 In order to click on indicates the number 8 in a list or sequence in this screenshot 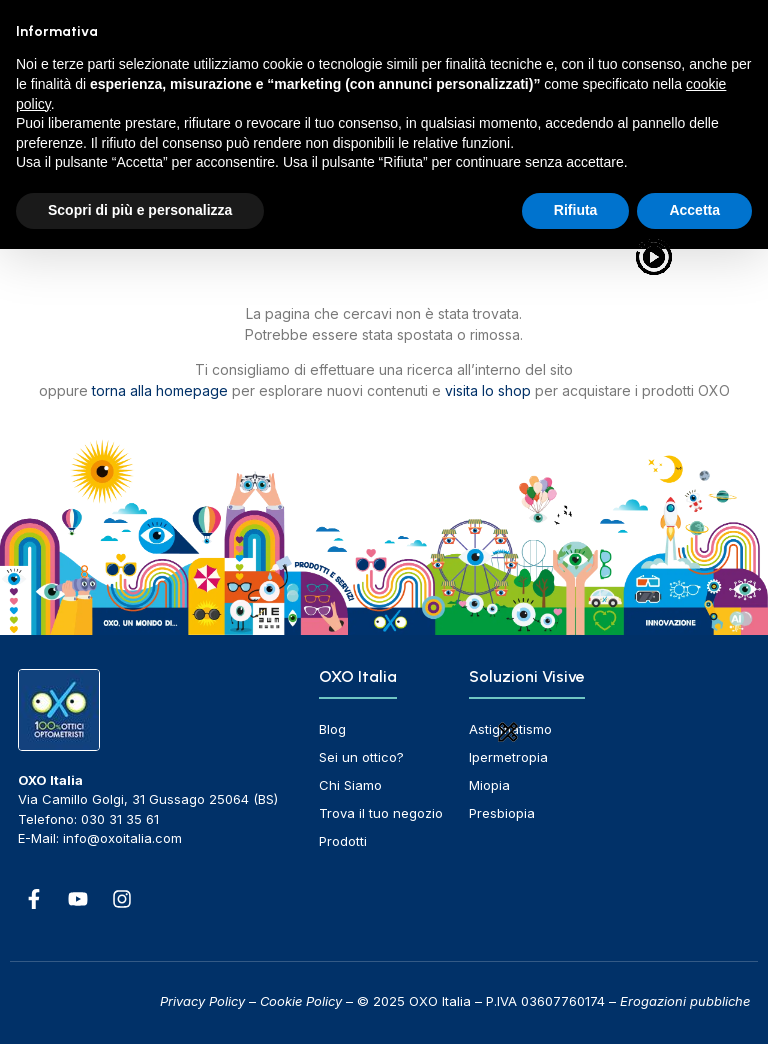, I will do `click(84, 571)`.